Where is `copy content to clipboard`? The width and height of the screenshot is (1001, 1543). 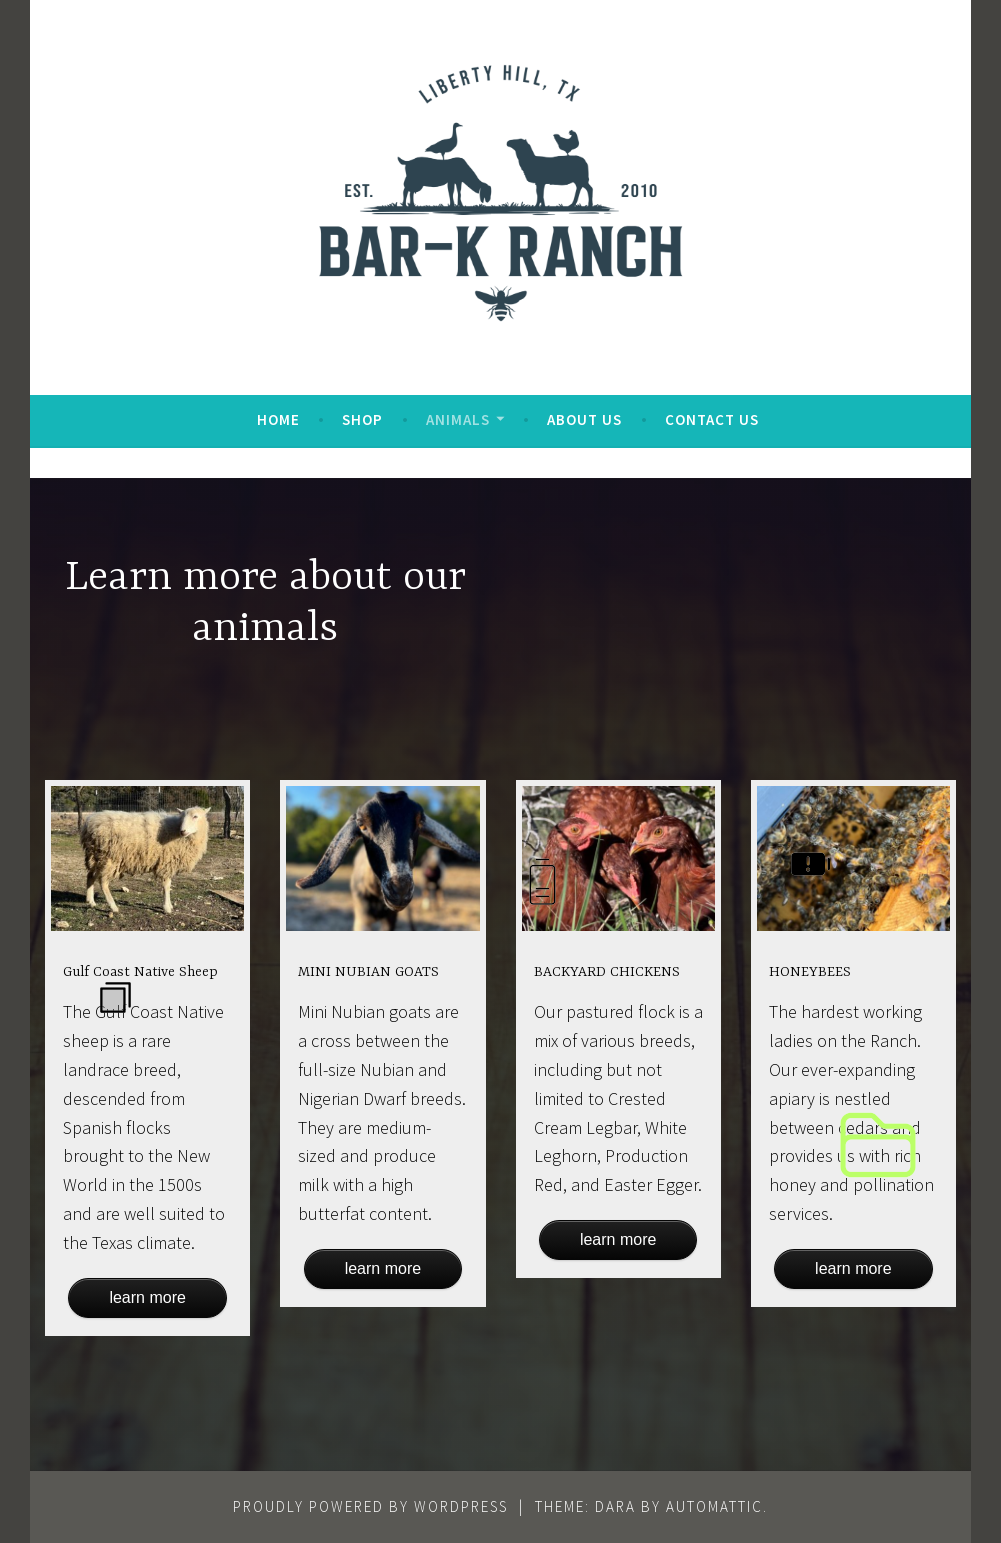
copy content to clipboard is located at coordinates (115, 997).